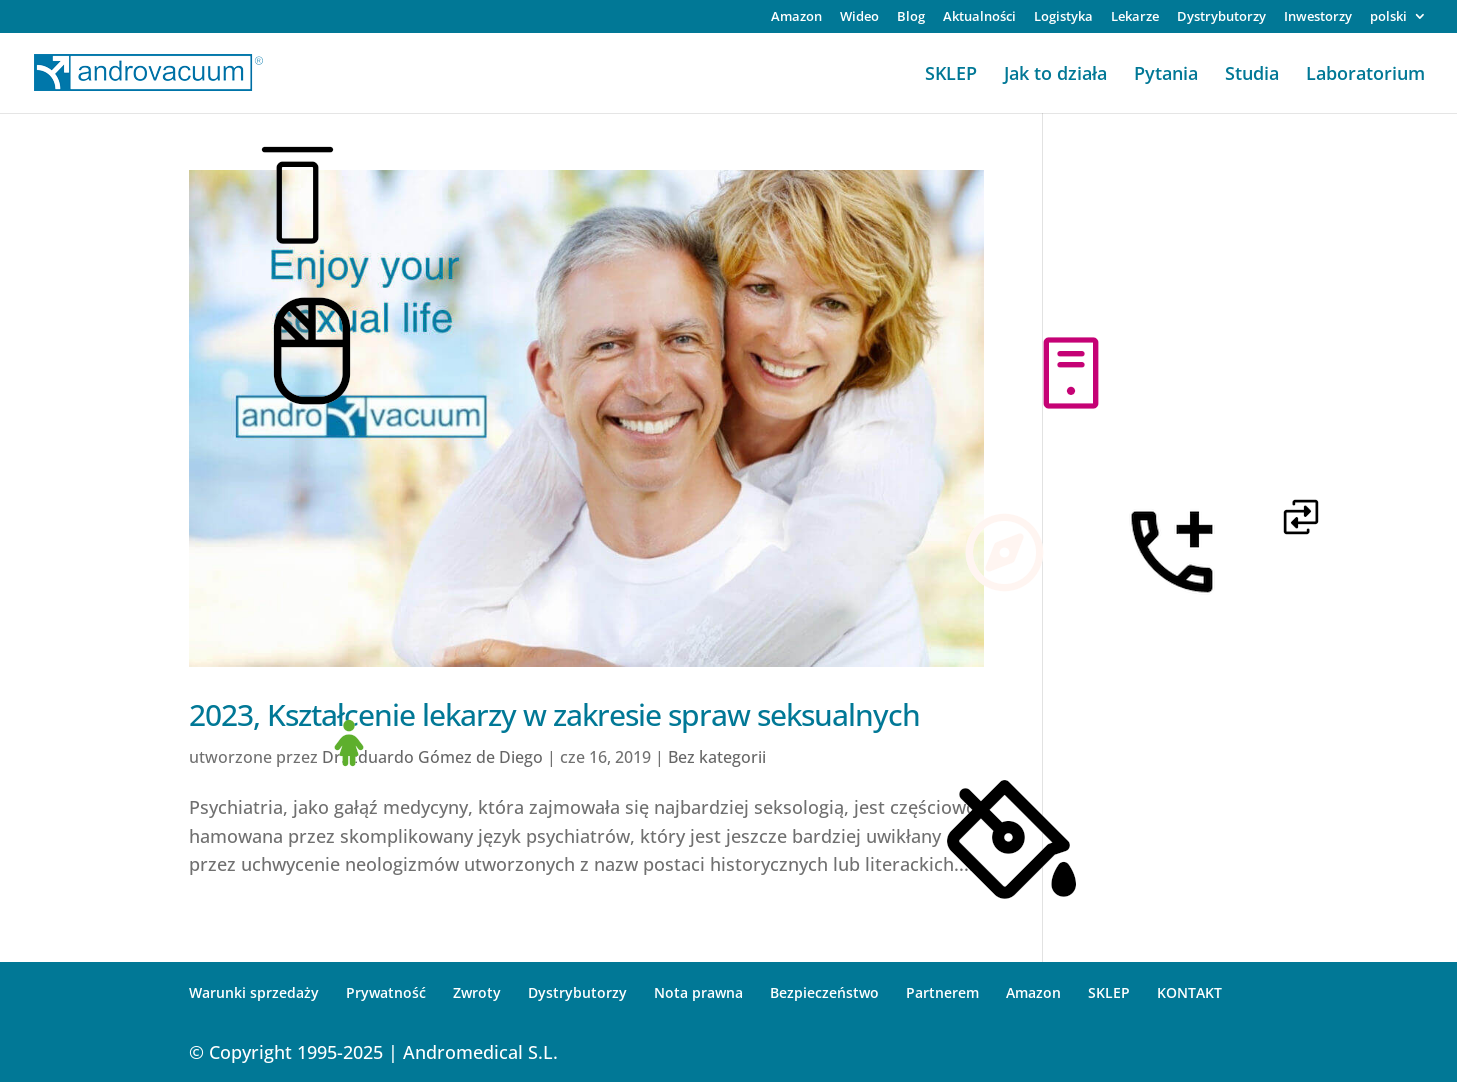 The width and height of the screenshot is (1457, 1082). I want to click on access server or desktop computer settings, so click(1071, 373).